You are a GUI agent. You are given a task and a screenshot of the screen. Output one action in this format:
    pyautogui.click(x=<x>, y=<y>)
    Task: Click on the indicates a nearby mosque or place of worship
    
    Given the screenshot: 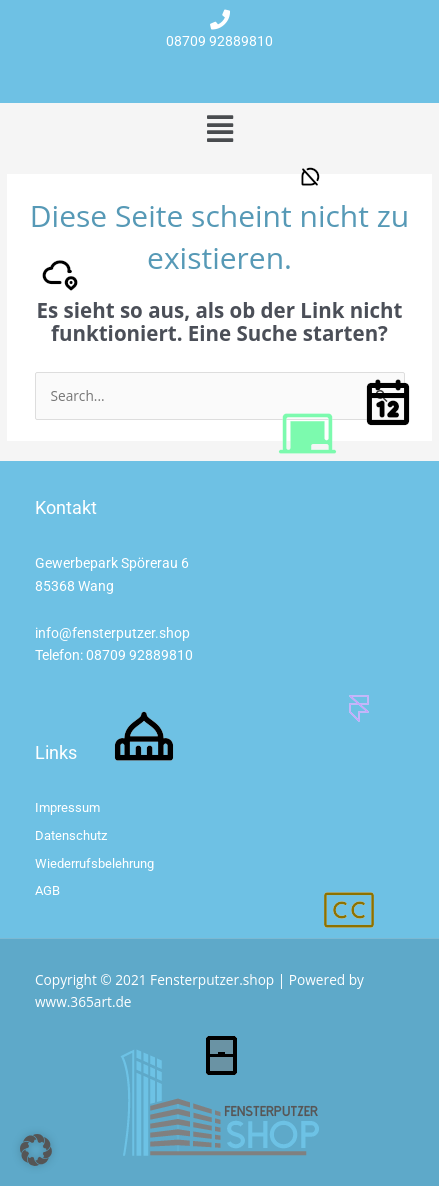 What is the action you would take?
    pyautogui.click(x=144, y=739)
    